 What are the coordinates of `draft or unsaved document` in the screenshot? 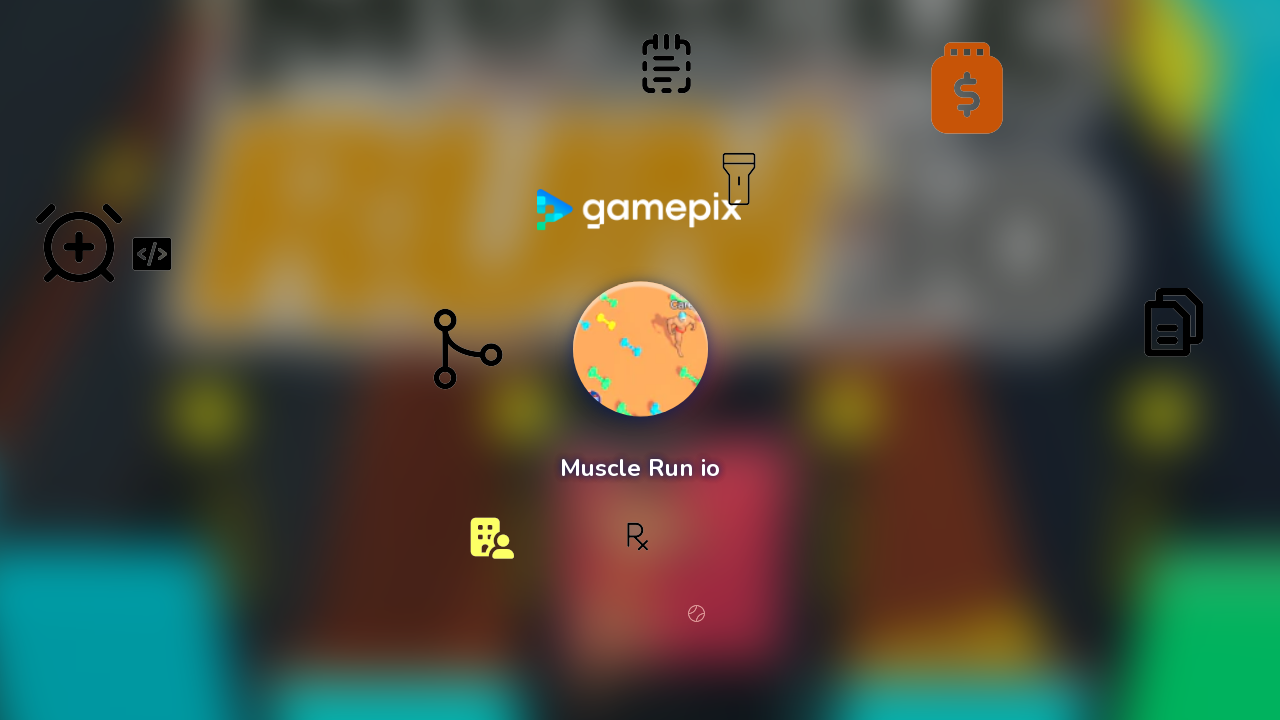 It's located at (666, 63).